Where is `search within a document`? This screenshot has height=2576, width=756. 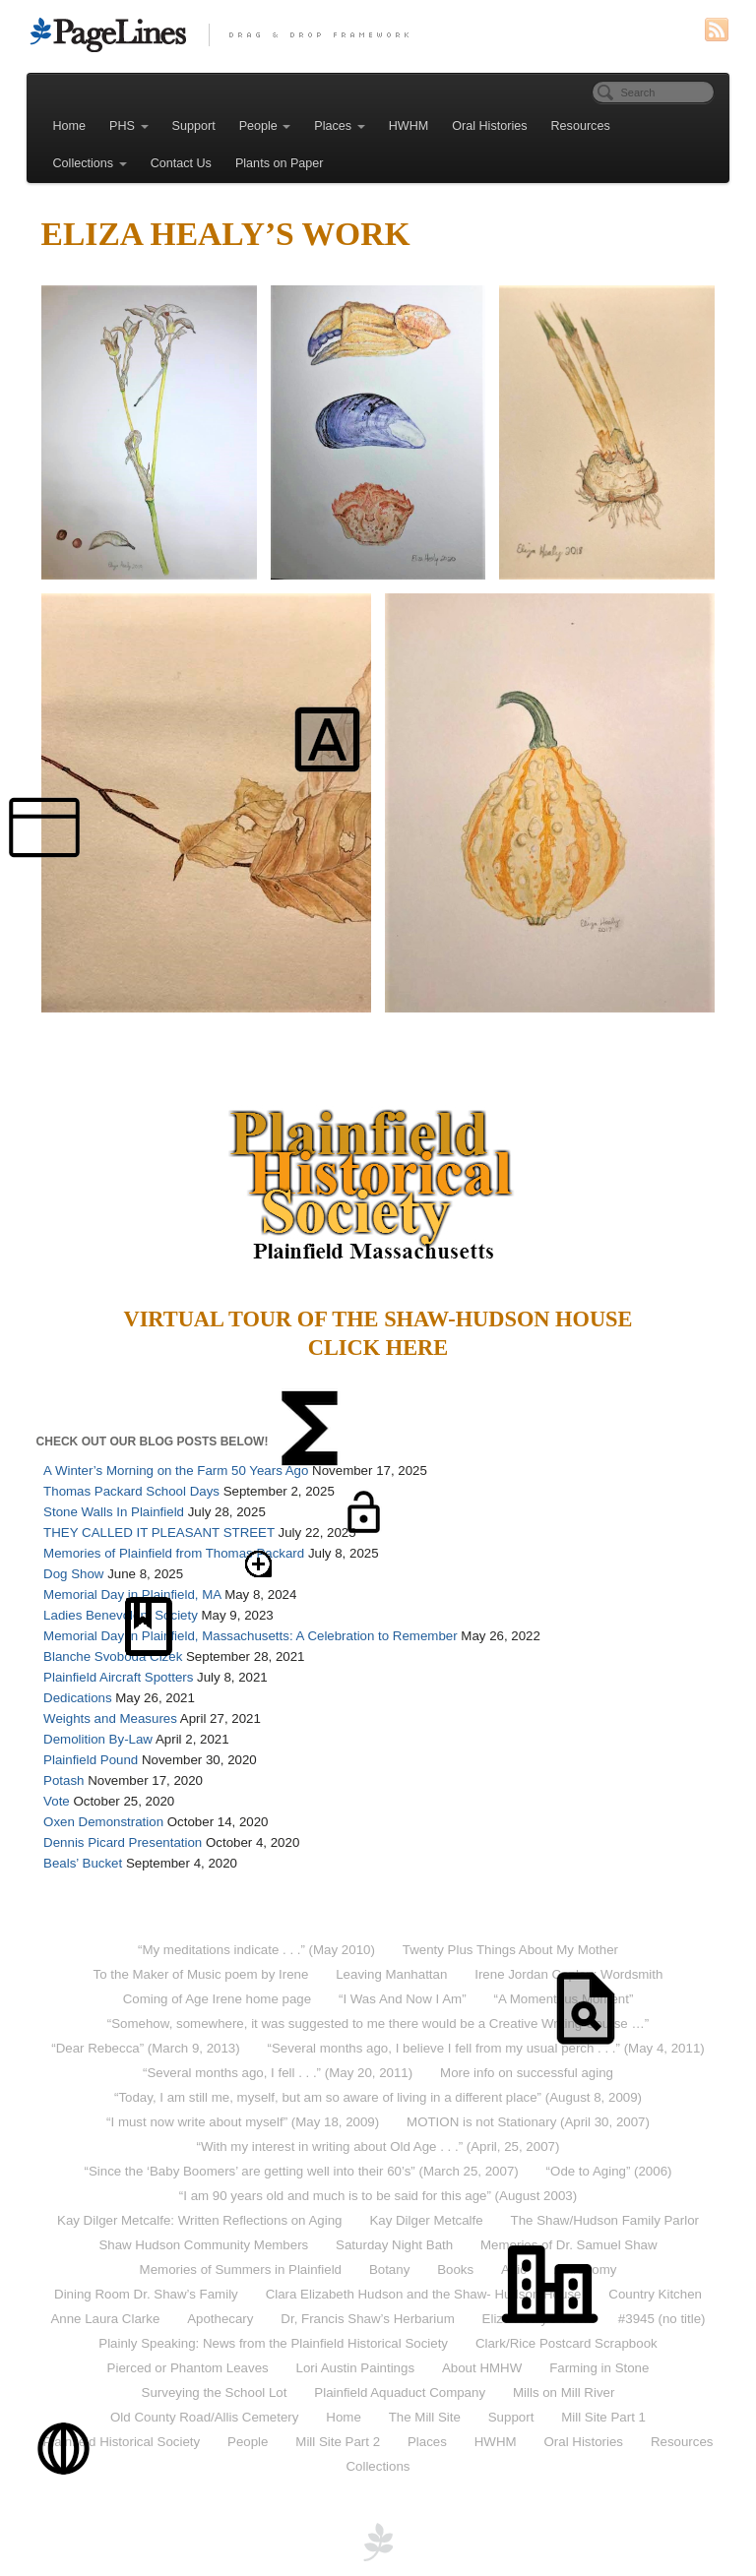 search within a document is located at coordinates (586, 2008).